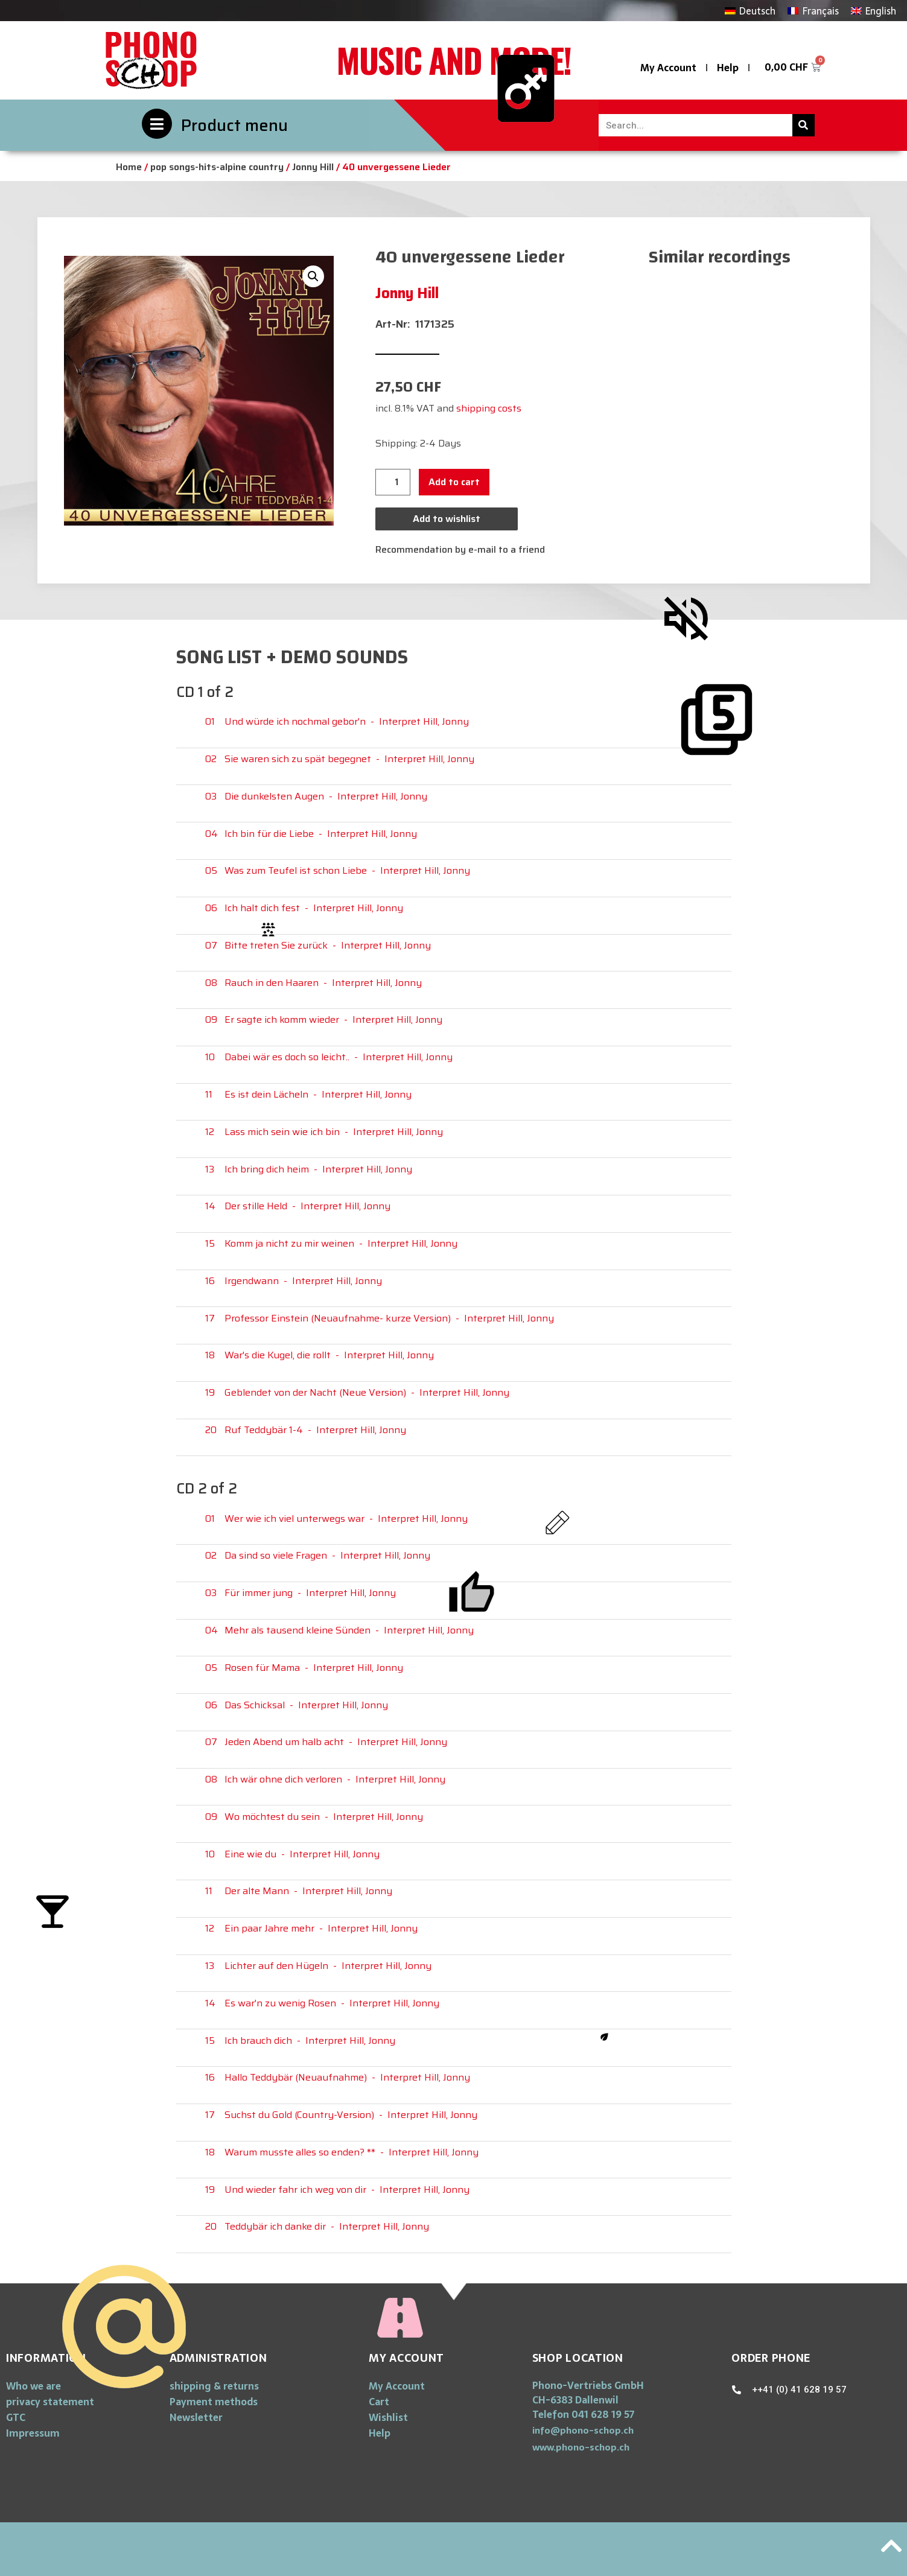 The height and width of the screenshot is (2576, 907). Describe the element at coordinates (716, 719) in the screenshot. I see `view 5 stacked items or layers` at that location.